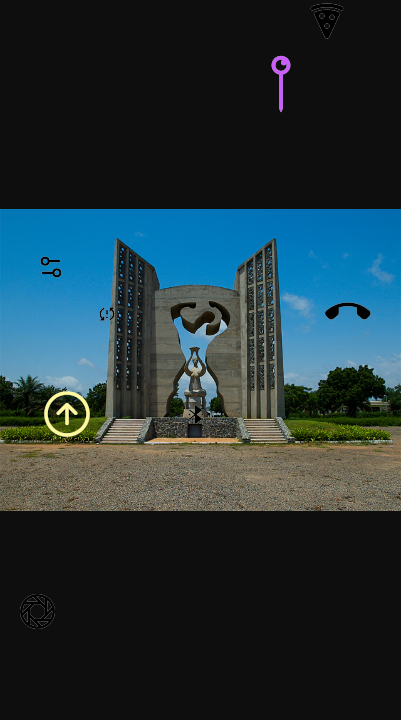  What do you see at coordinates (107, 314) in the screenshot?
I see `indicates a sync error or failure` at bounding box center [107, 314].